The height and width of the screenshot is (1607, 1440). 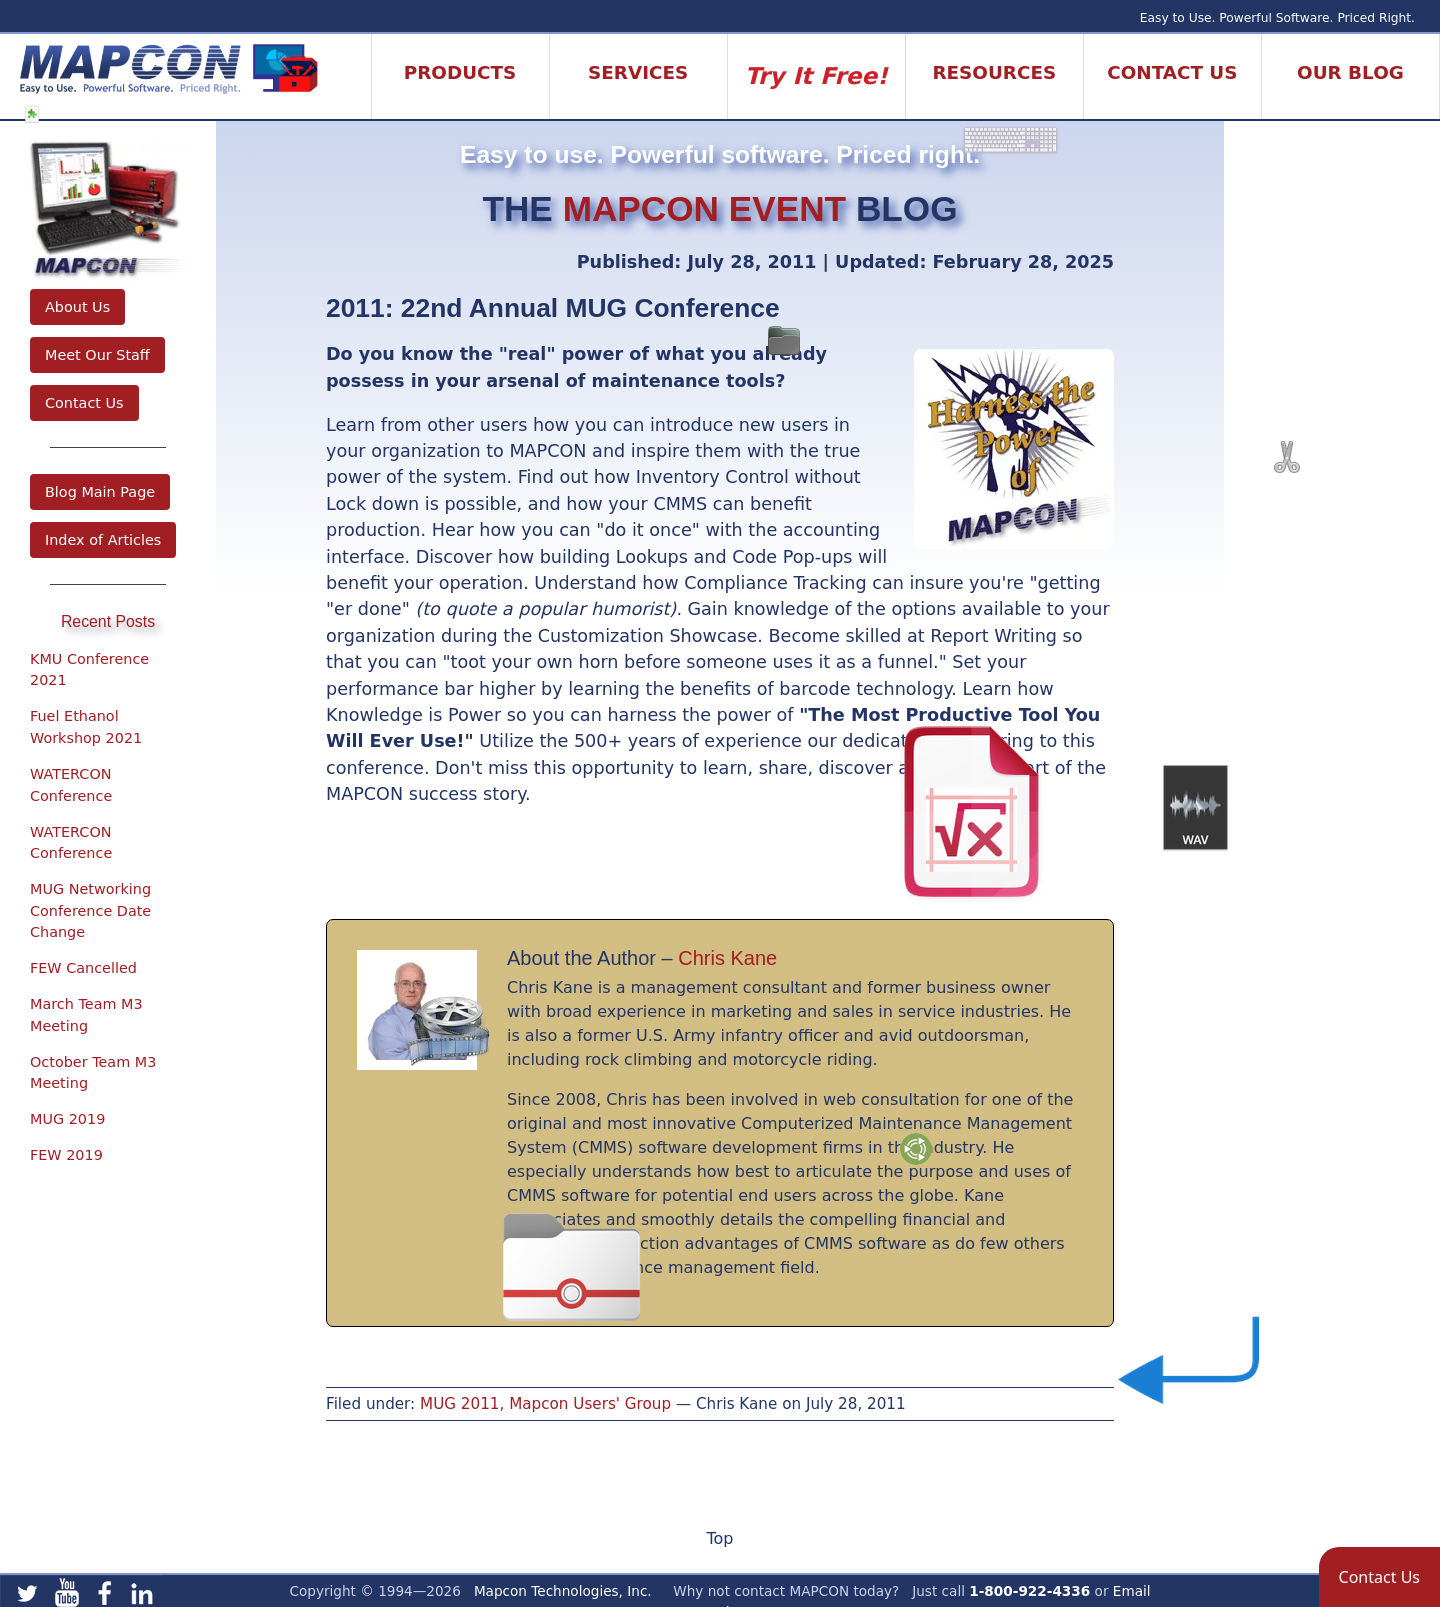 What do you see at coordinates (1287, 457) in the screenshot?
I see `cut selected content to clipboard` at bounding box center [1287, 457].